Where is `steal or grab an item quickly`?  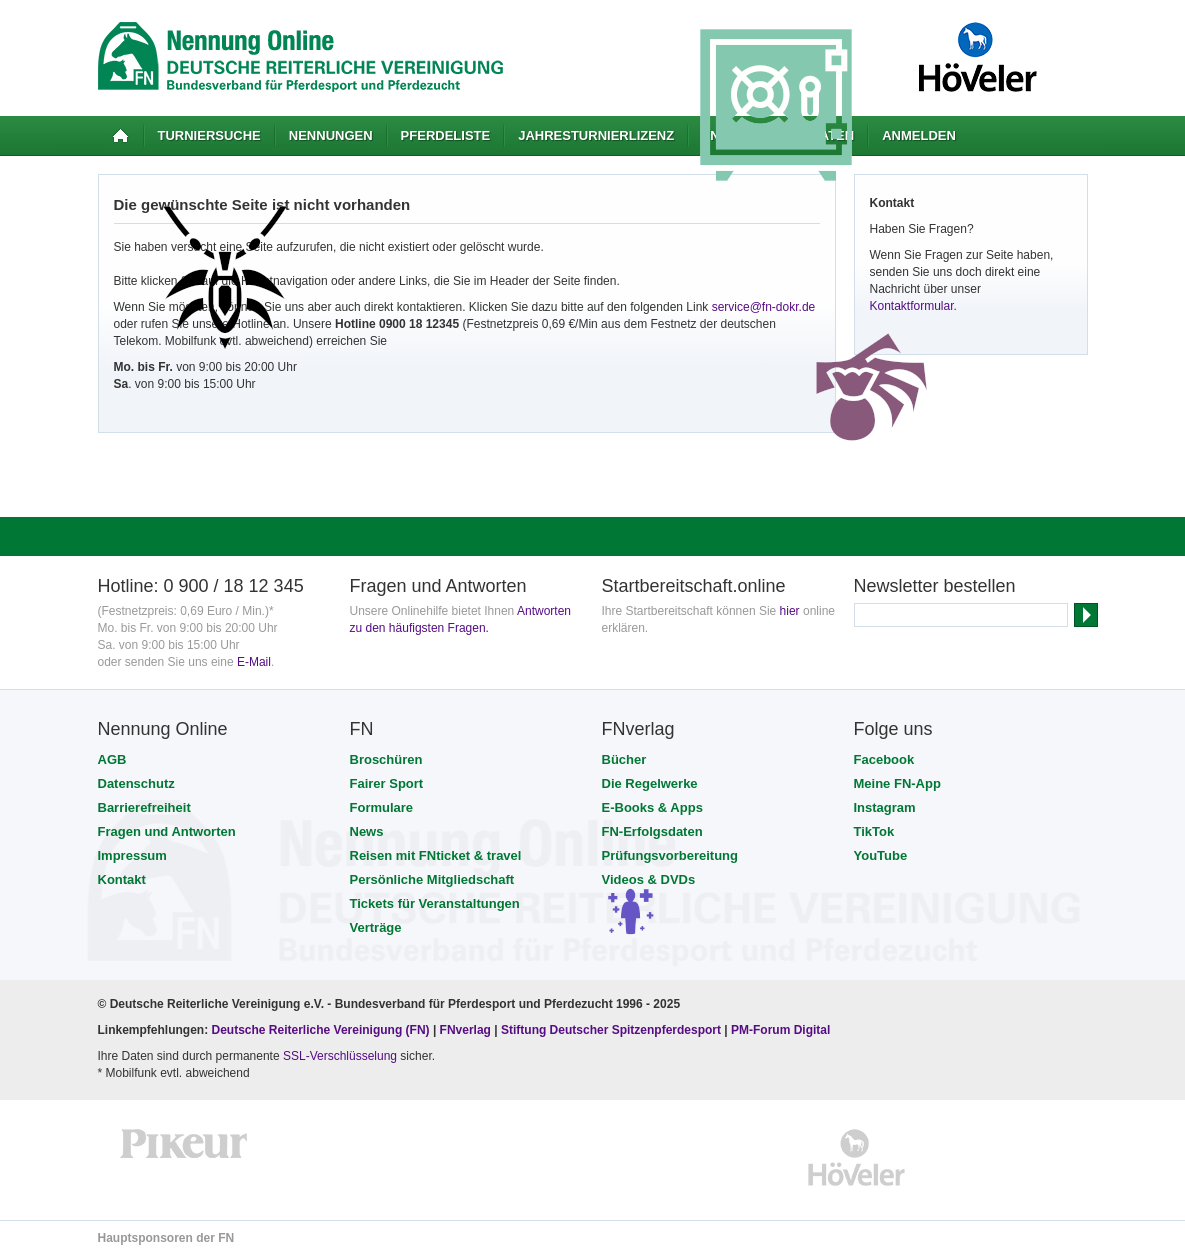 steal or grab an item quickly is located at coordinates (872, 384).